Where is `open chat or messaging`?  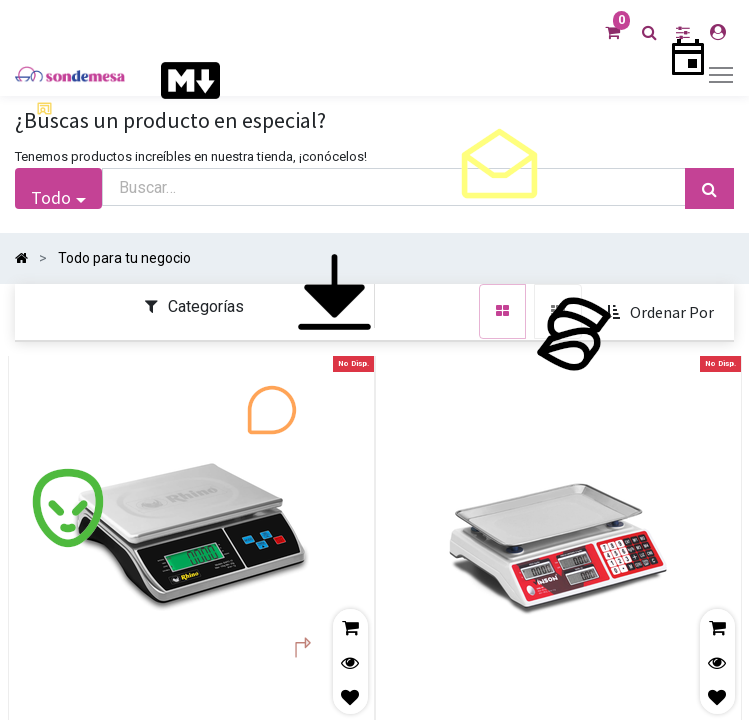 open chat or messaging is located at coordinates (271, 411).